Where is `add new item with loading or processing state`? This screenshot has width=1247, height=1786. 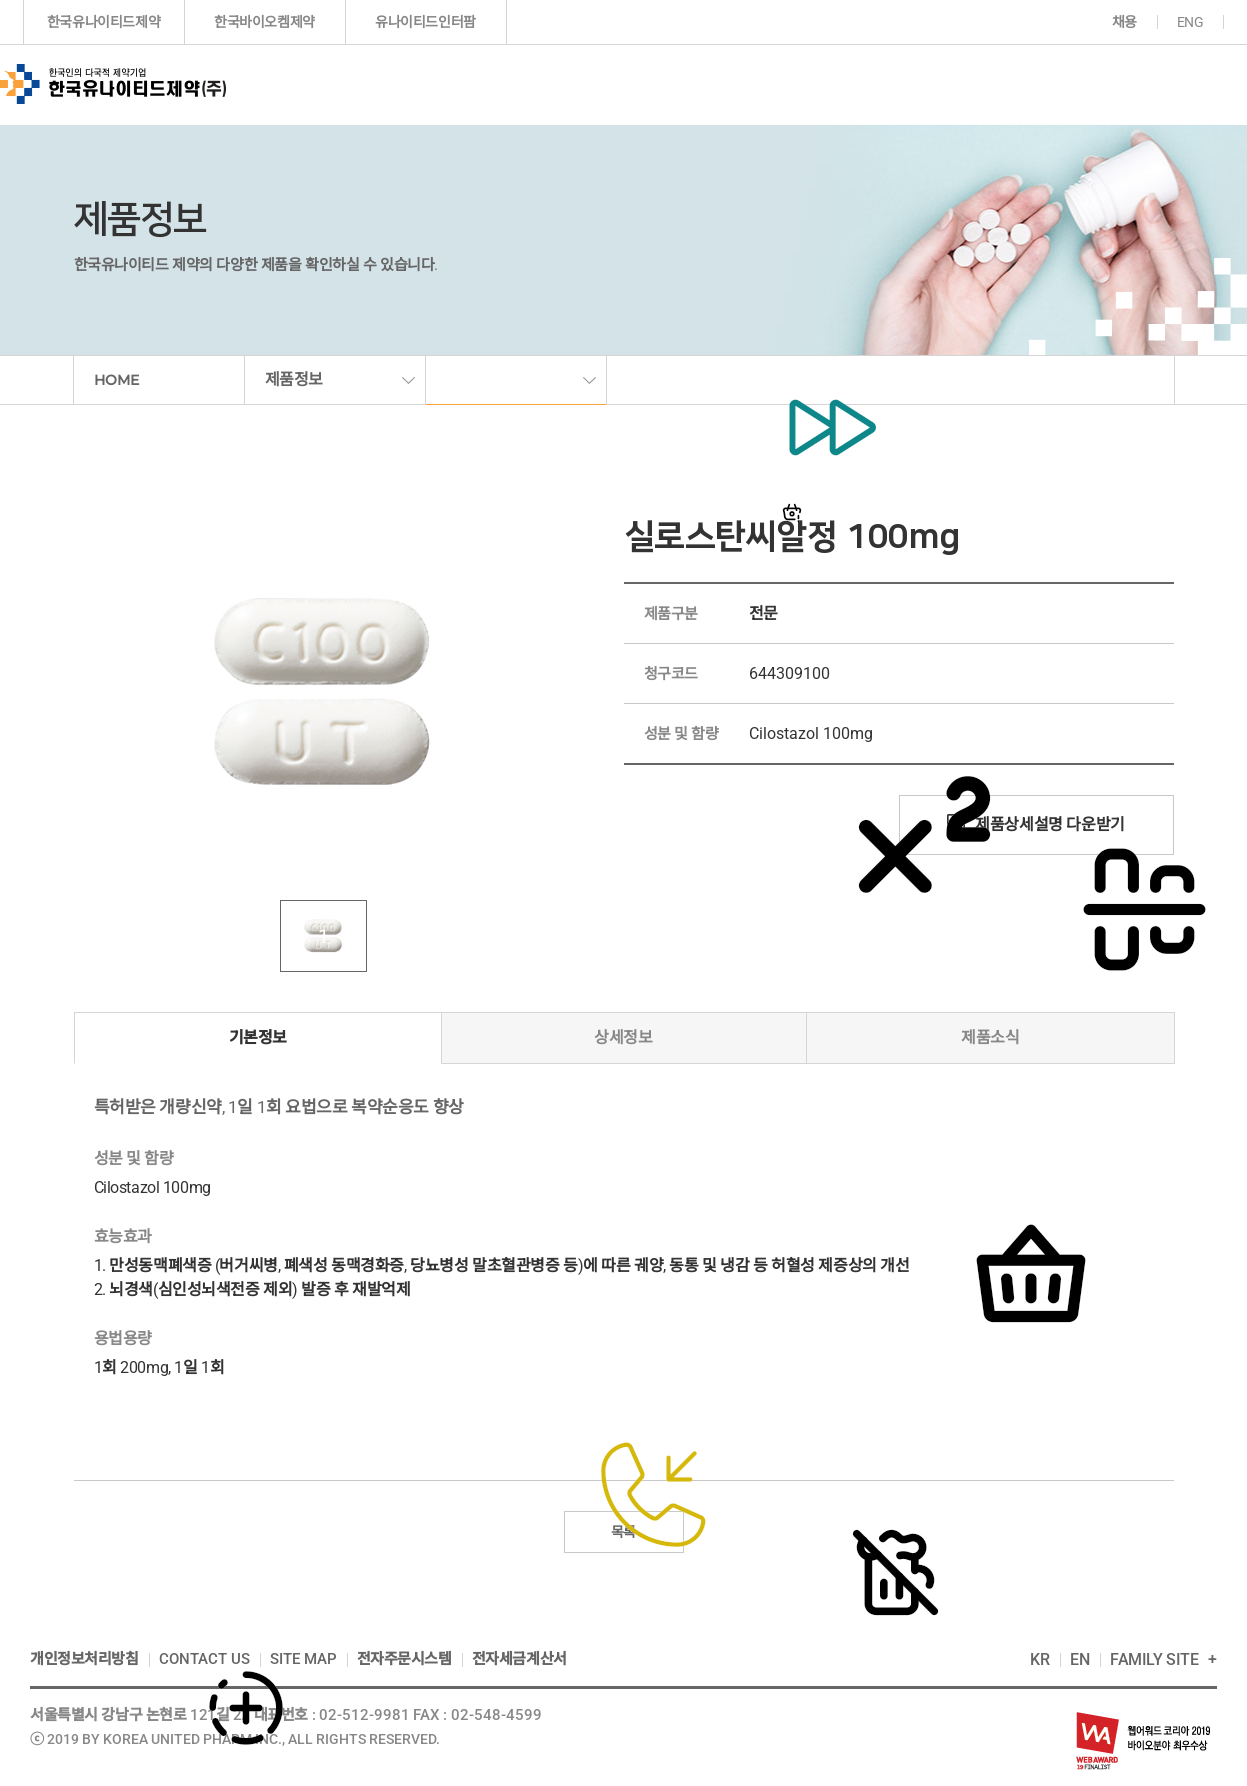 add new item with loading or processing state is located at coordinates (246, 1708).